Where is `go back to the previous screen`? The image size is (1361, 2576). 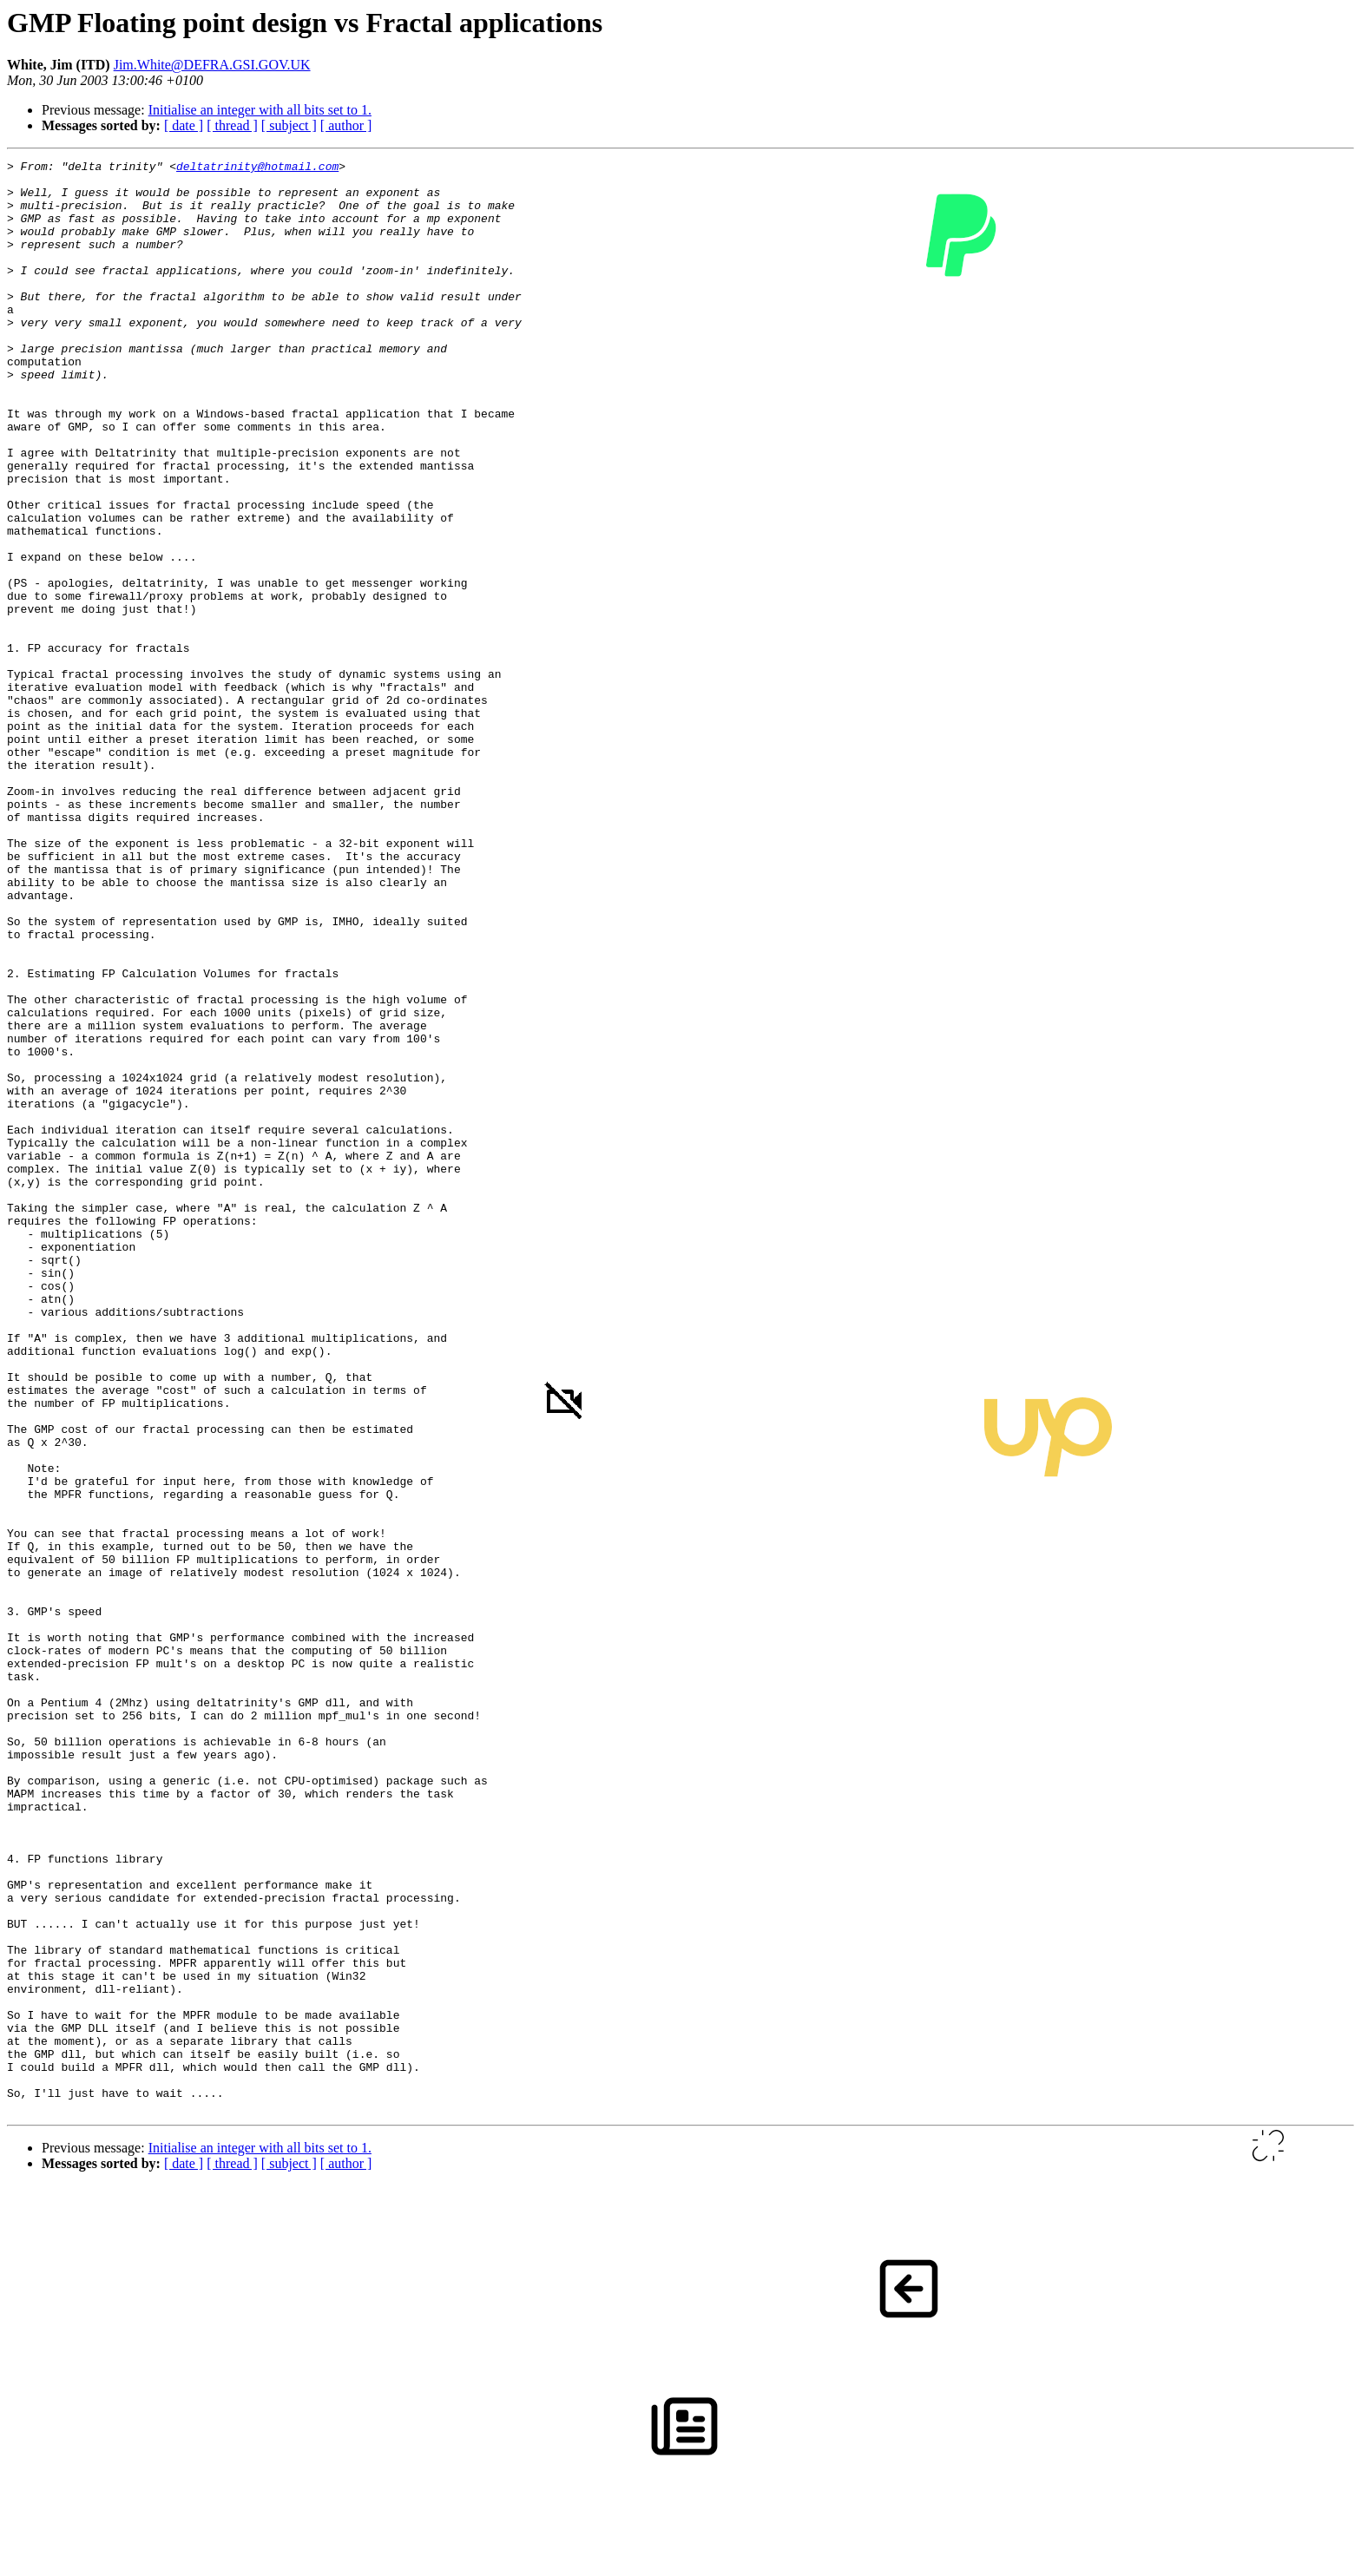 go back to the previous screen is located at coordinates (909, 2289).